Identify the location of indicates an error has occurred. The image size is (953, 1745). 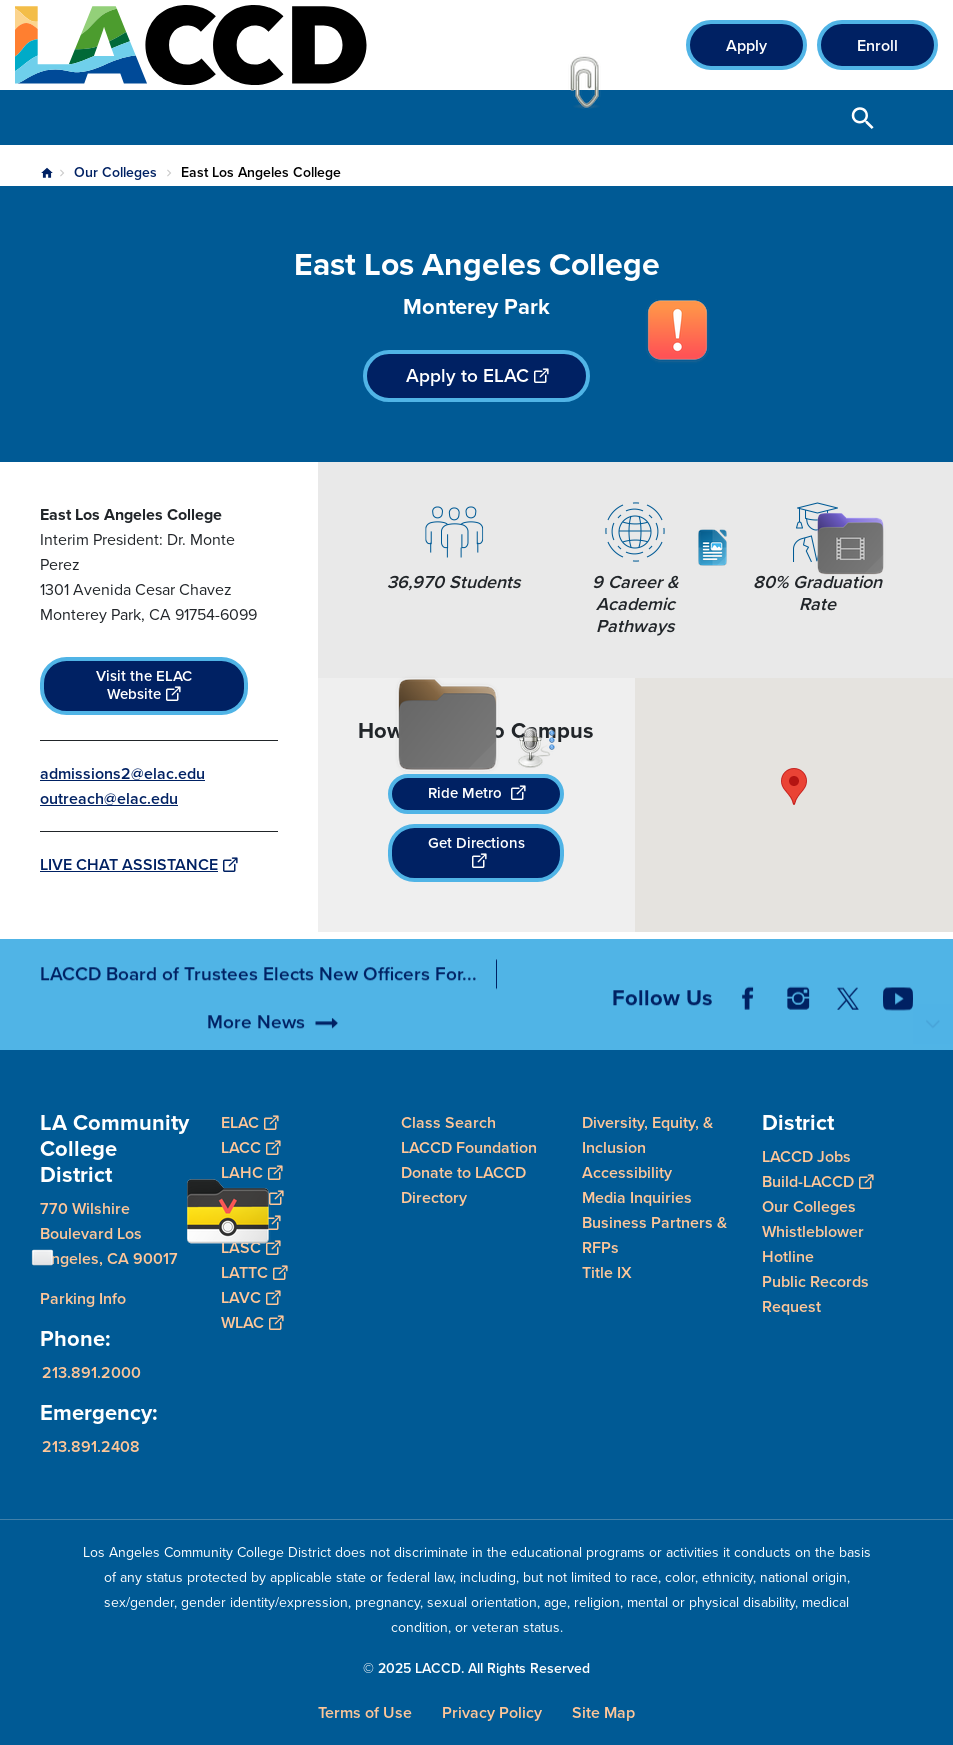
(677, 331).